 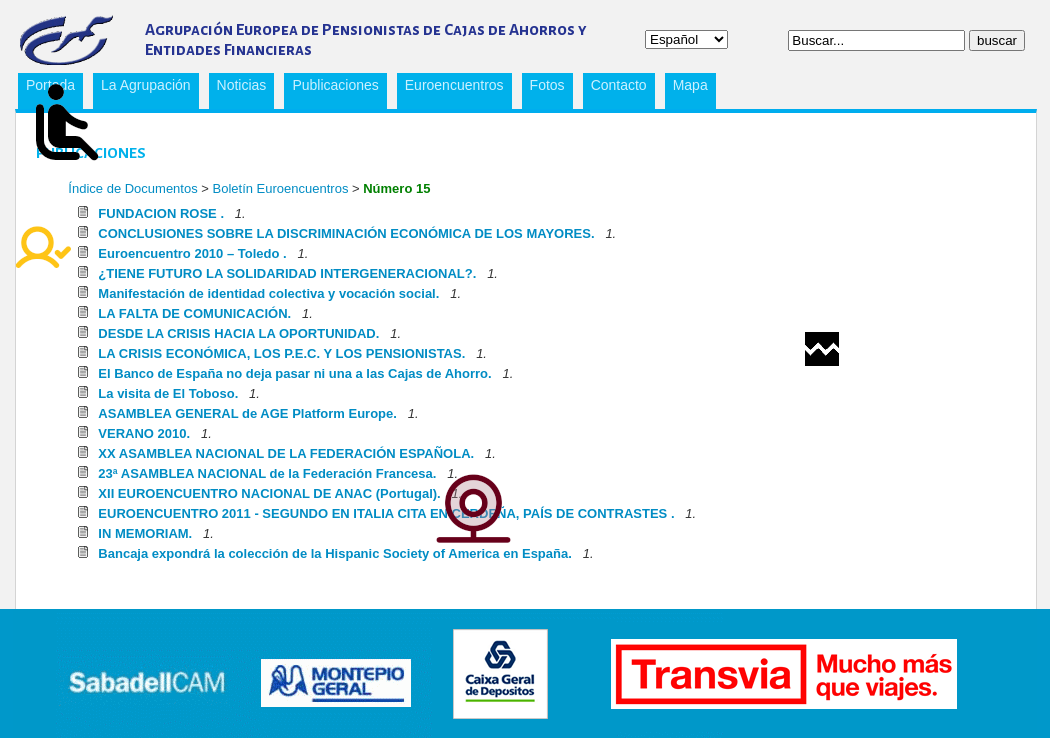 I want to click on access webcam or camera settings, so click(x=473, y=511).